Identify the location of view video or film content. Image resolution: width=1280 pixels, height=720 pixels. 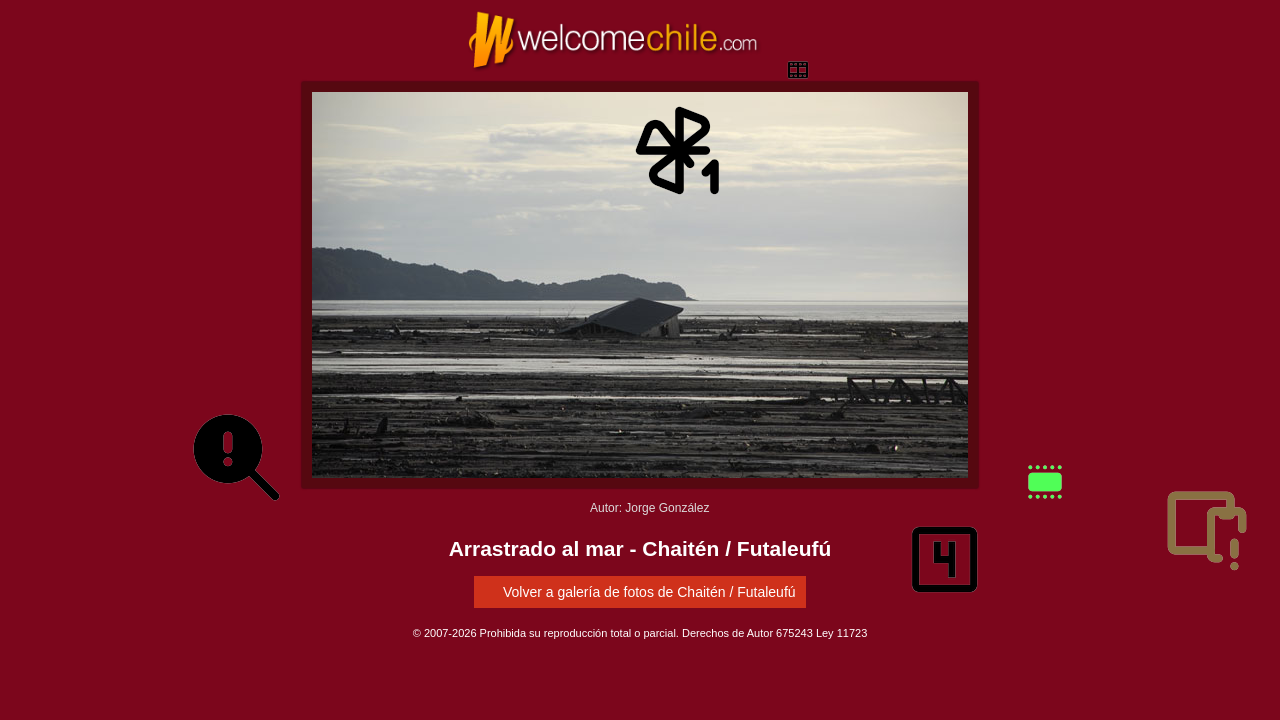
(798, 70).